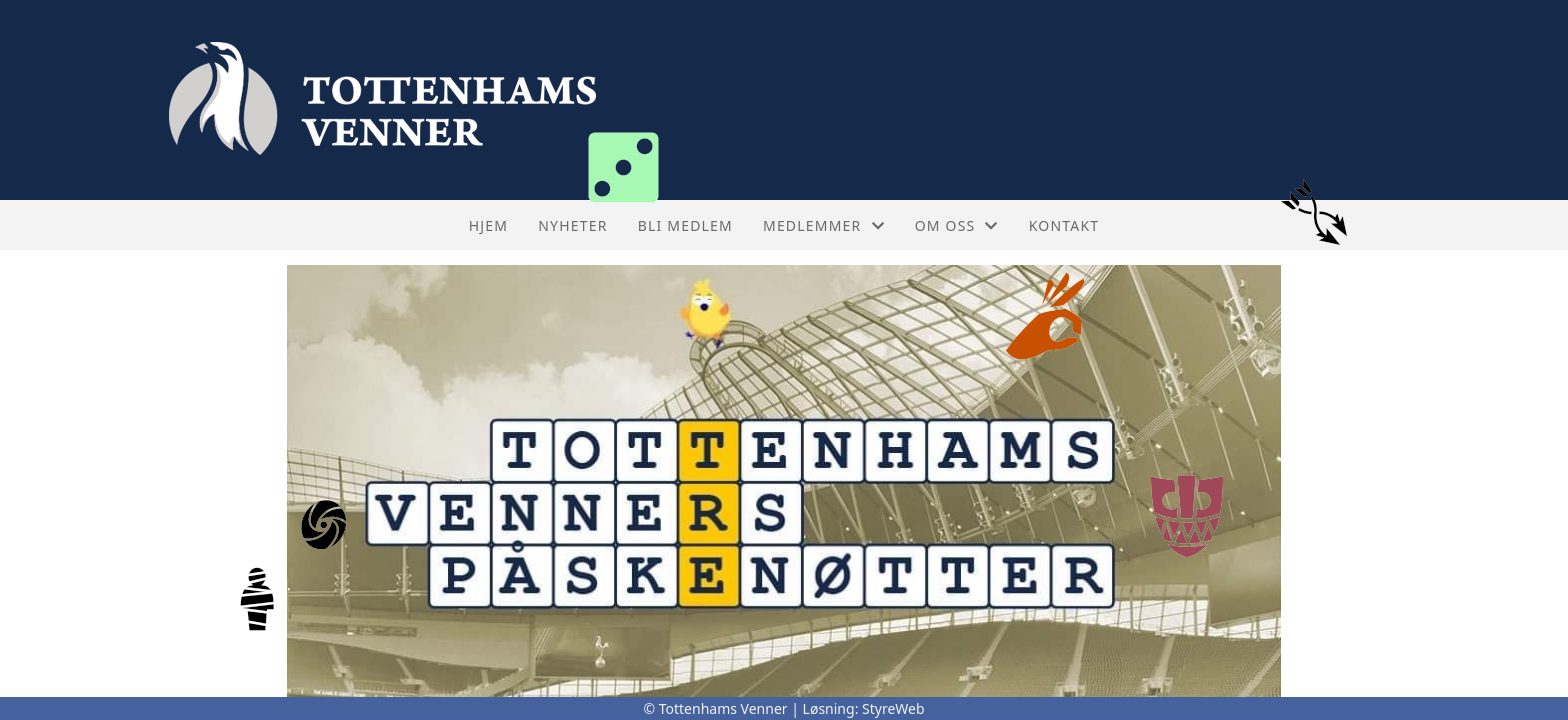 Image resolution: width=1568 pixels, height=720 pixels. I want to click on roll the dice or randomize, so click(623, 167).